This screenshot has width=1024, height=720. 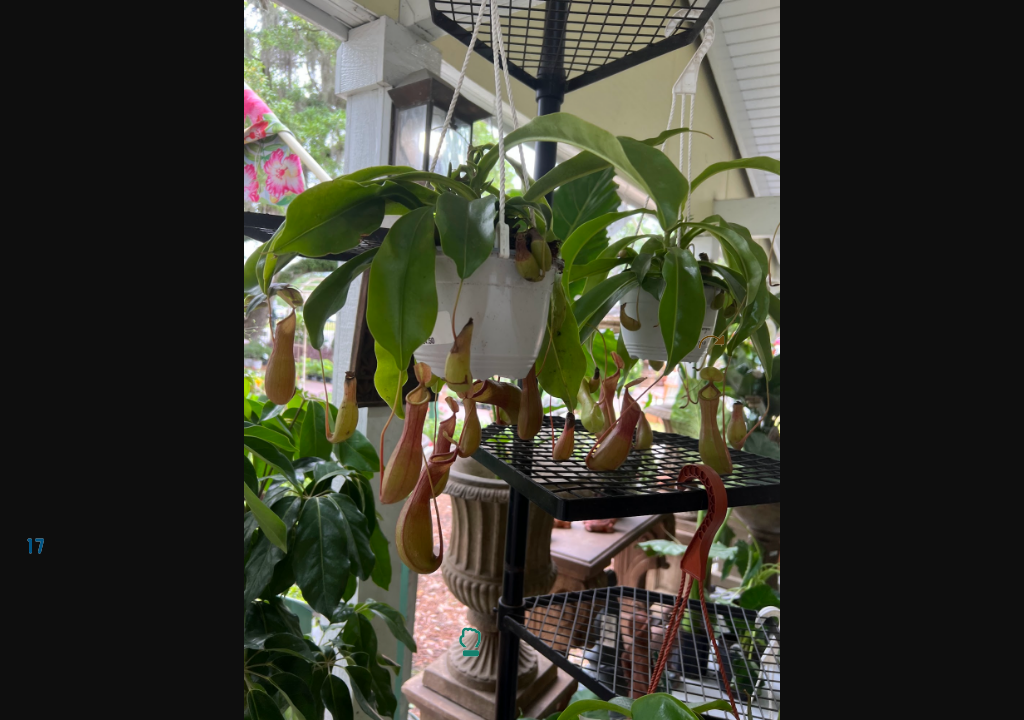 I want to click on indicates item number 17 in a list or sequence, so click(x=35, y=546).